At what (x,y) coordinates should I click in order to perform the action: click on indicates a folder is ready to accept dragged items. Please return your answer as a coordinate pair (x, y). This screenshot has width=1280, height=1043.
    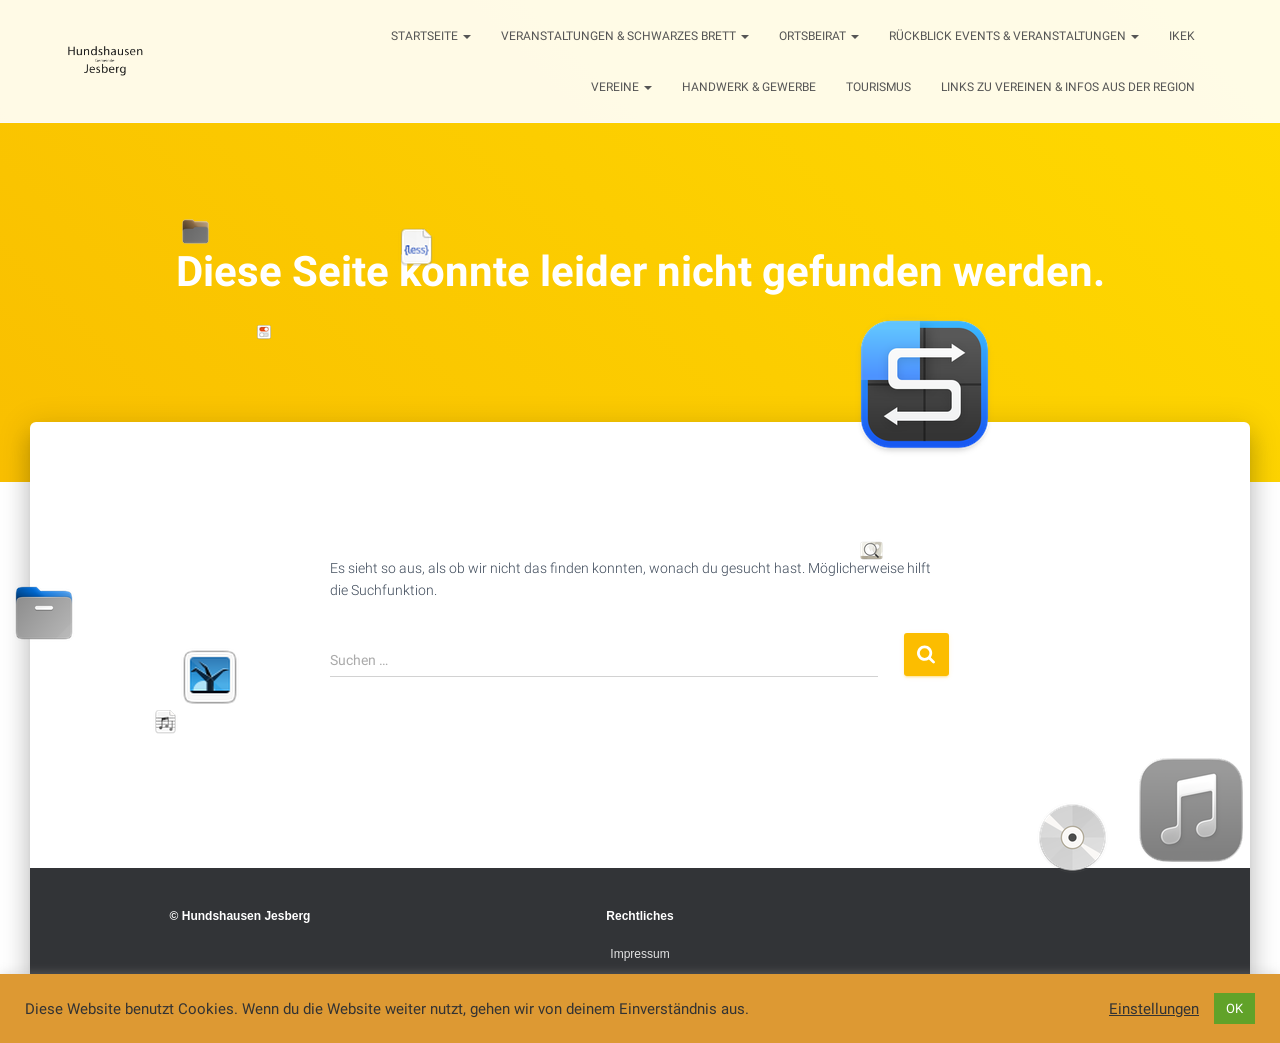
    Looking at the image, I should click on (195, 231).